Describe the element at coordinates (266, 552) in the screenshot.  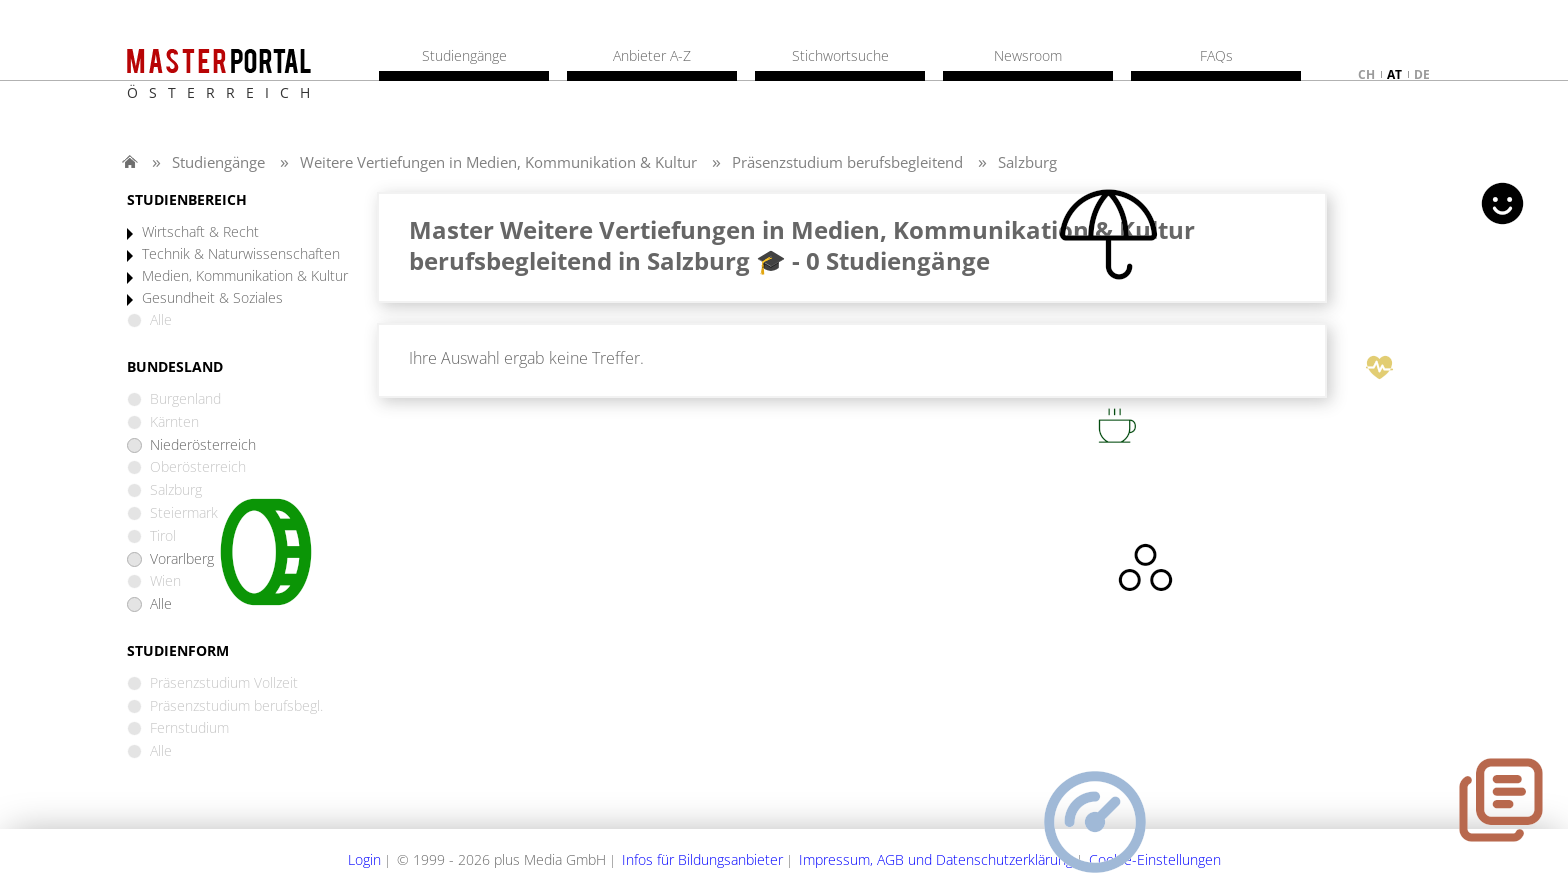
I see `view your coin balance or currency` at that location.